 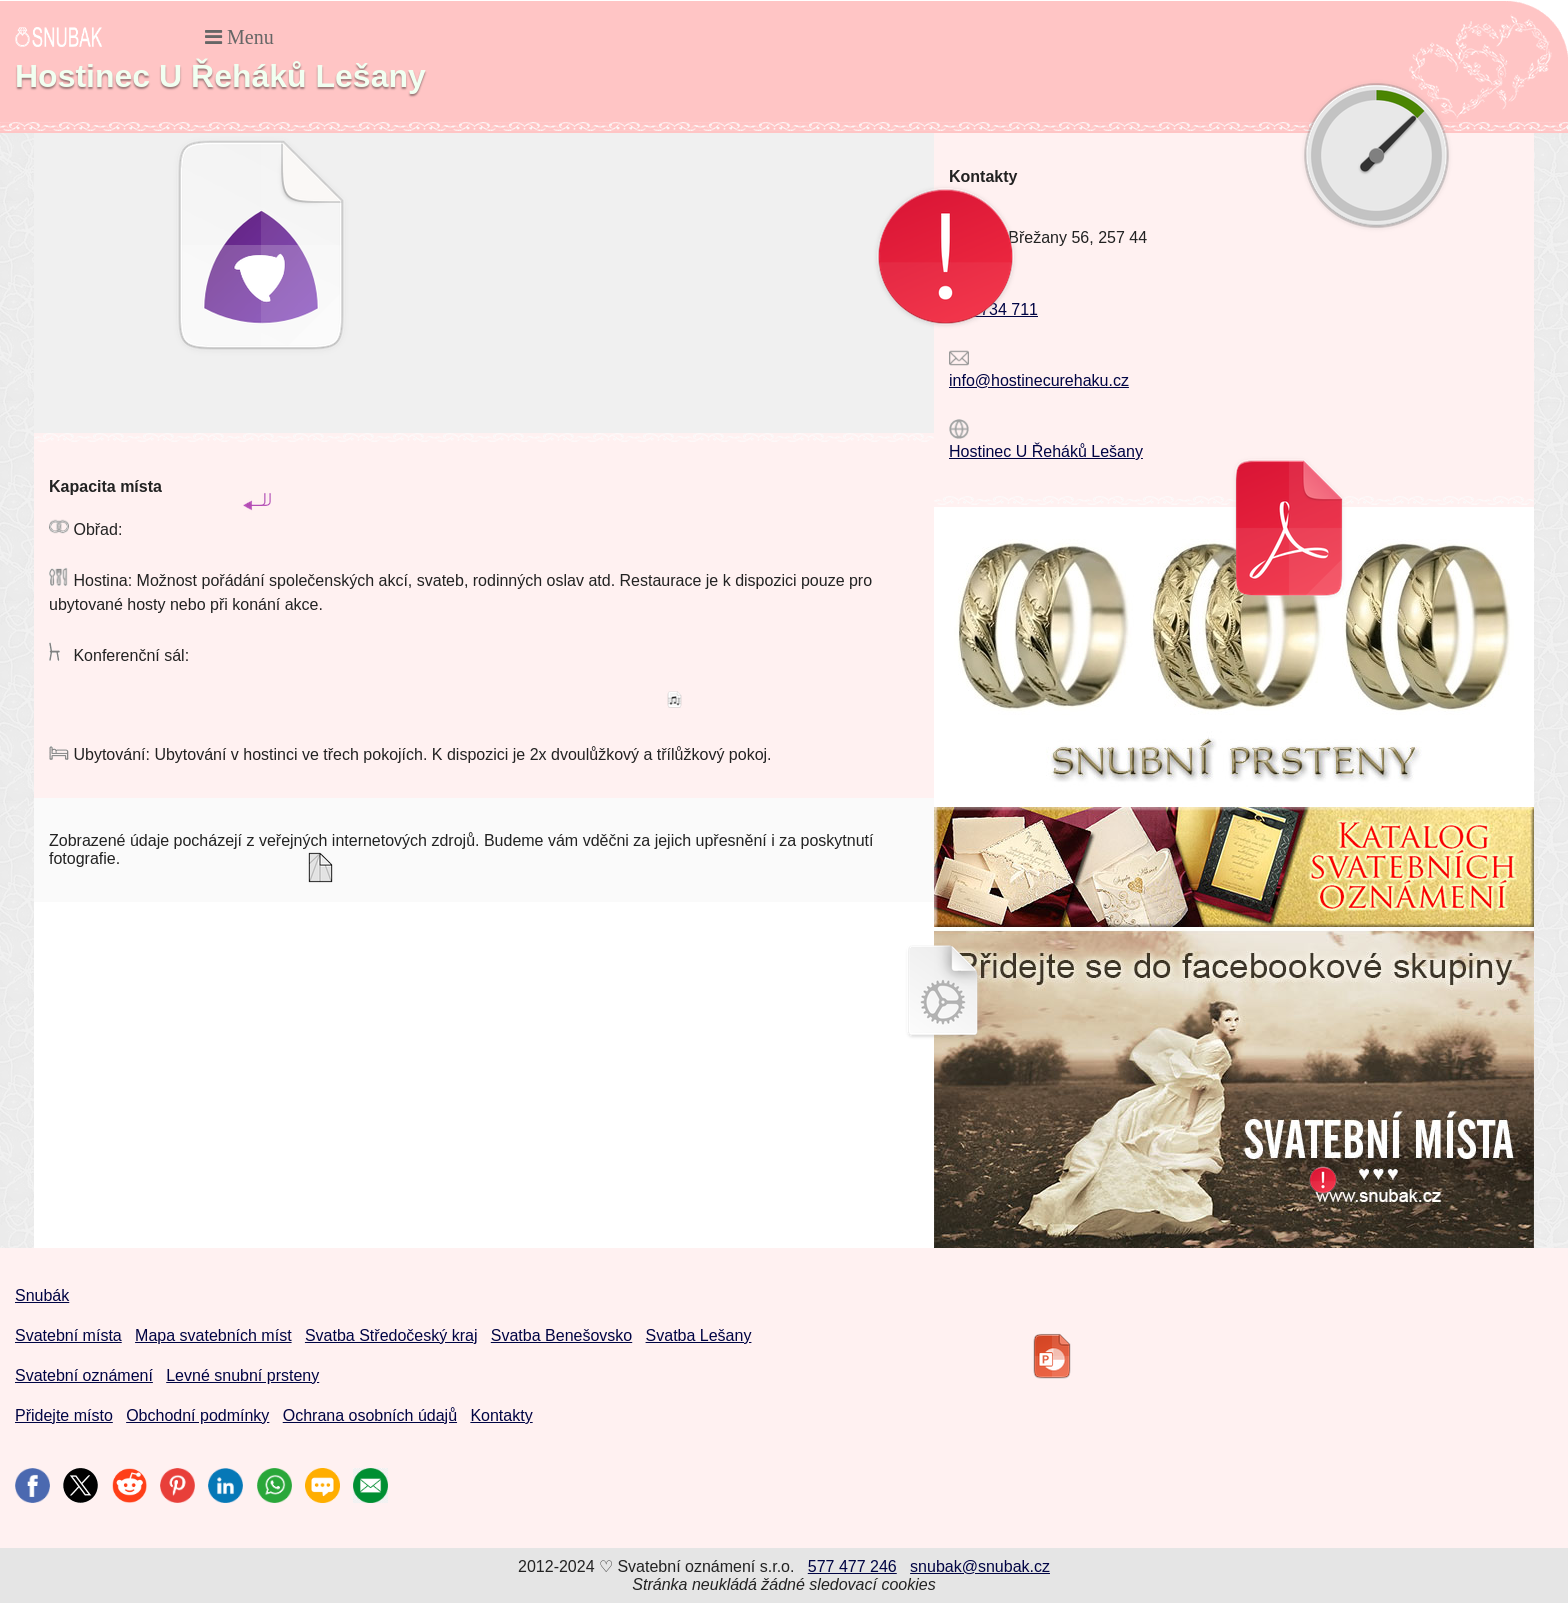 I want to click on a pdf document file, so click(x=1289, y=528).